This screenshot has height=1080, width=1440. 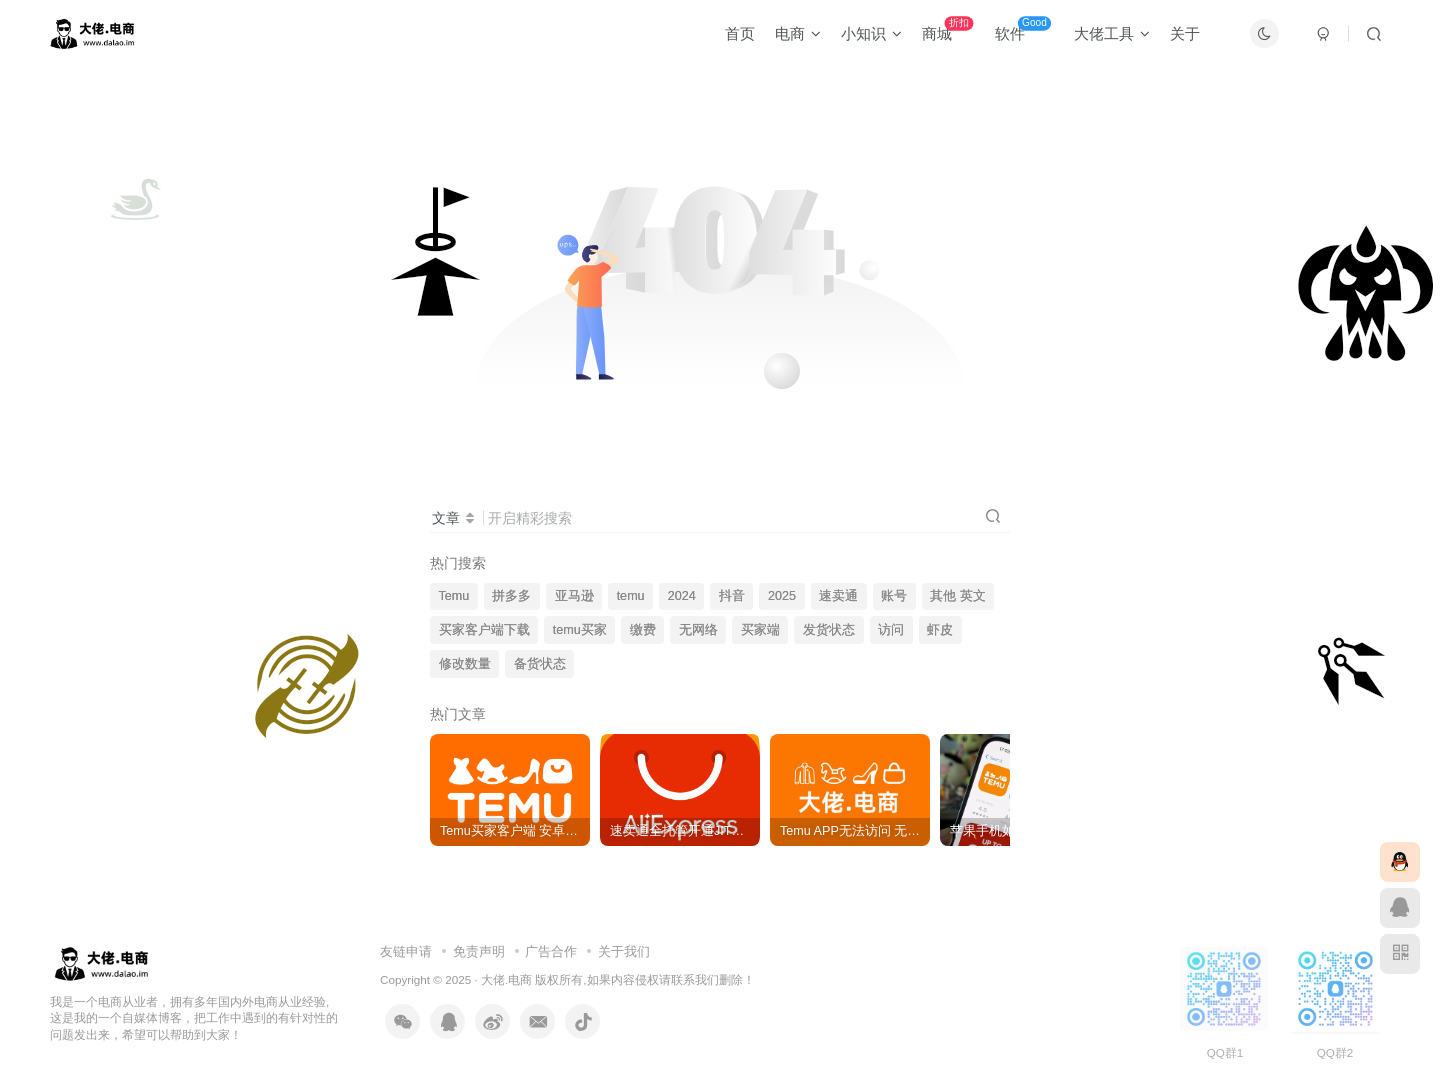 I want to click on decorative swan icon for nature or wildlife themed games, so click(x=136, y=201).